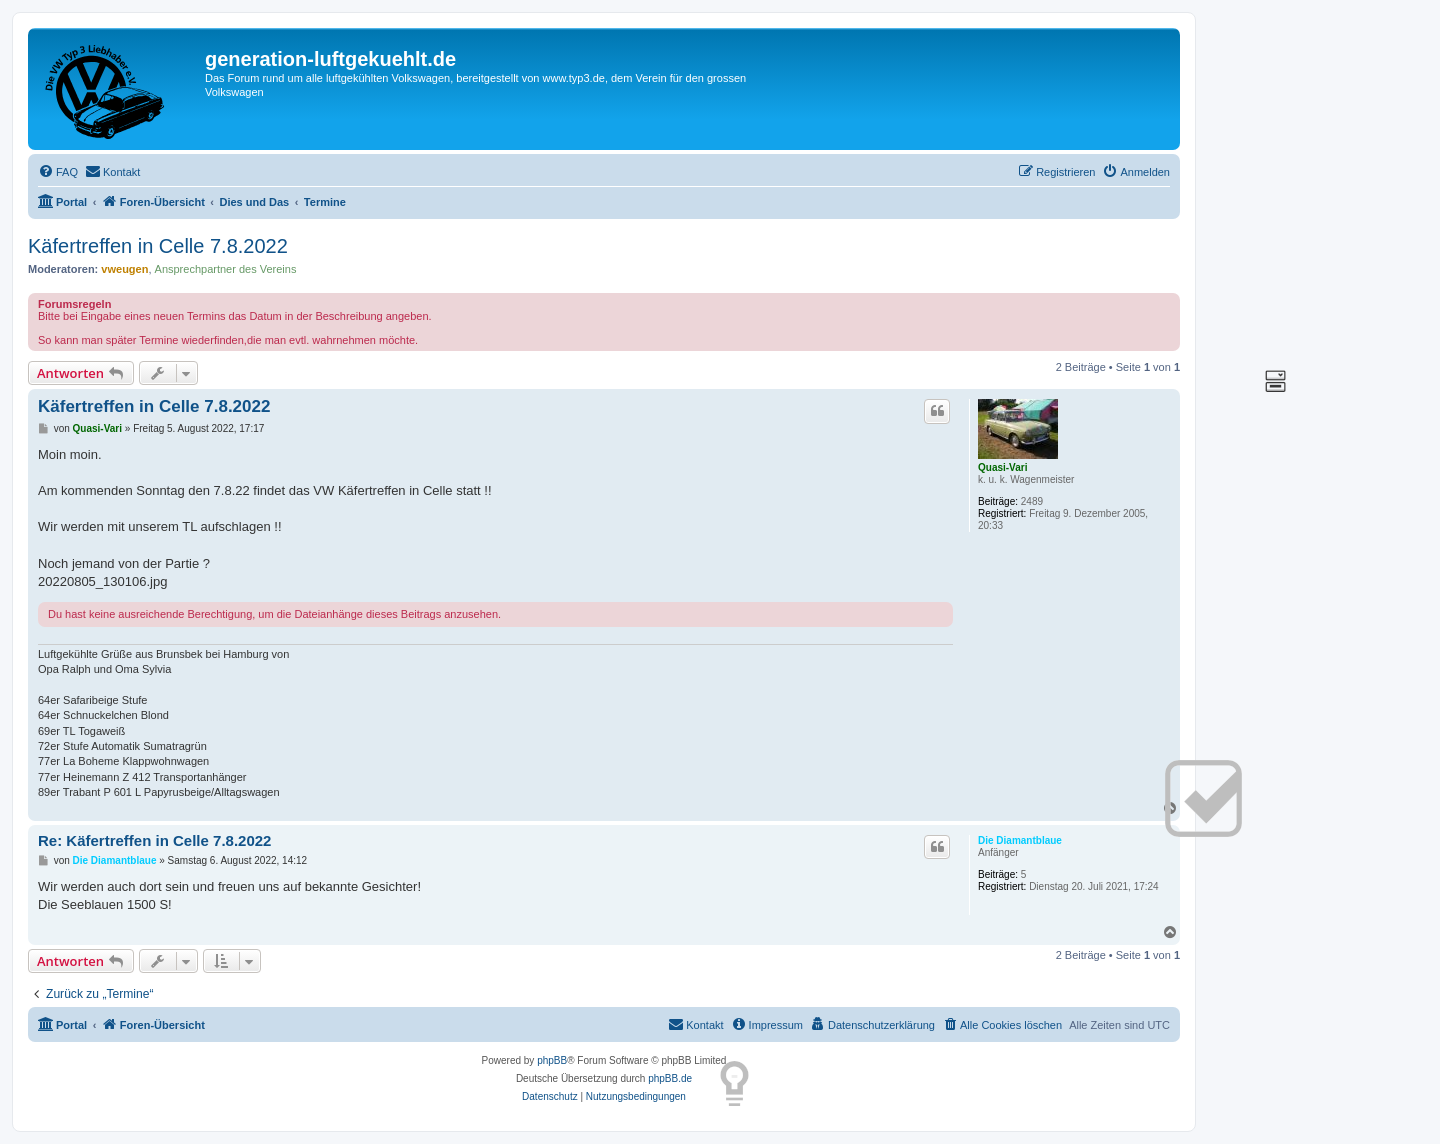  I want to click on gtk widget factory demo application, so click(1275, 380).